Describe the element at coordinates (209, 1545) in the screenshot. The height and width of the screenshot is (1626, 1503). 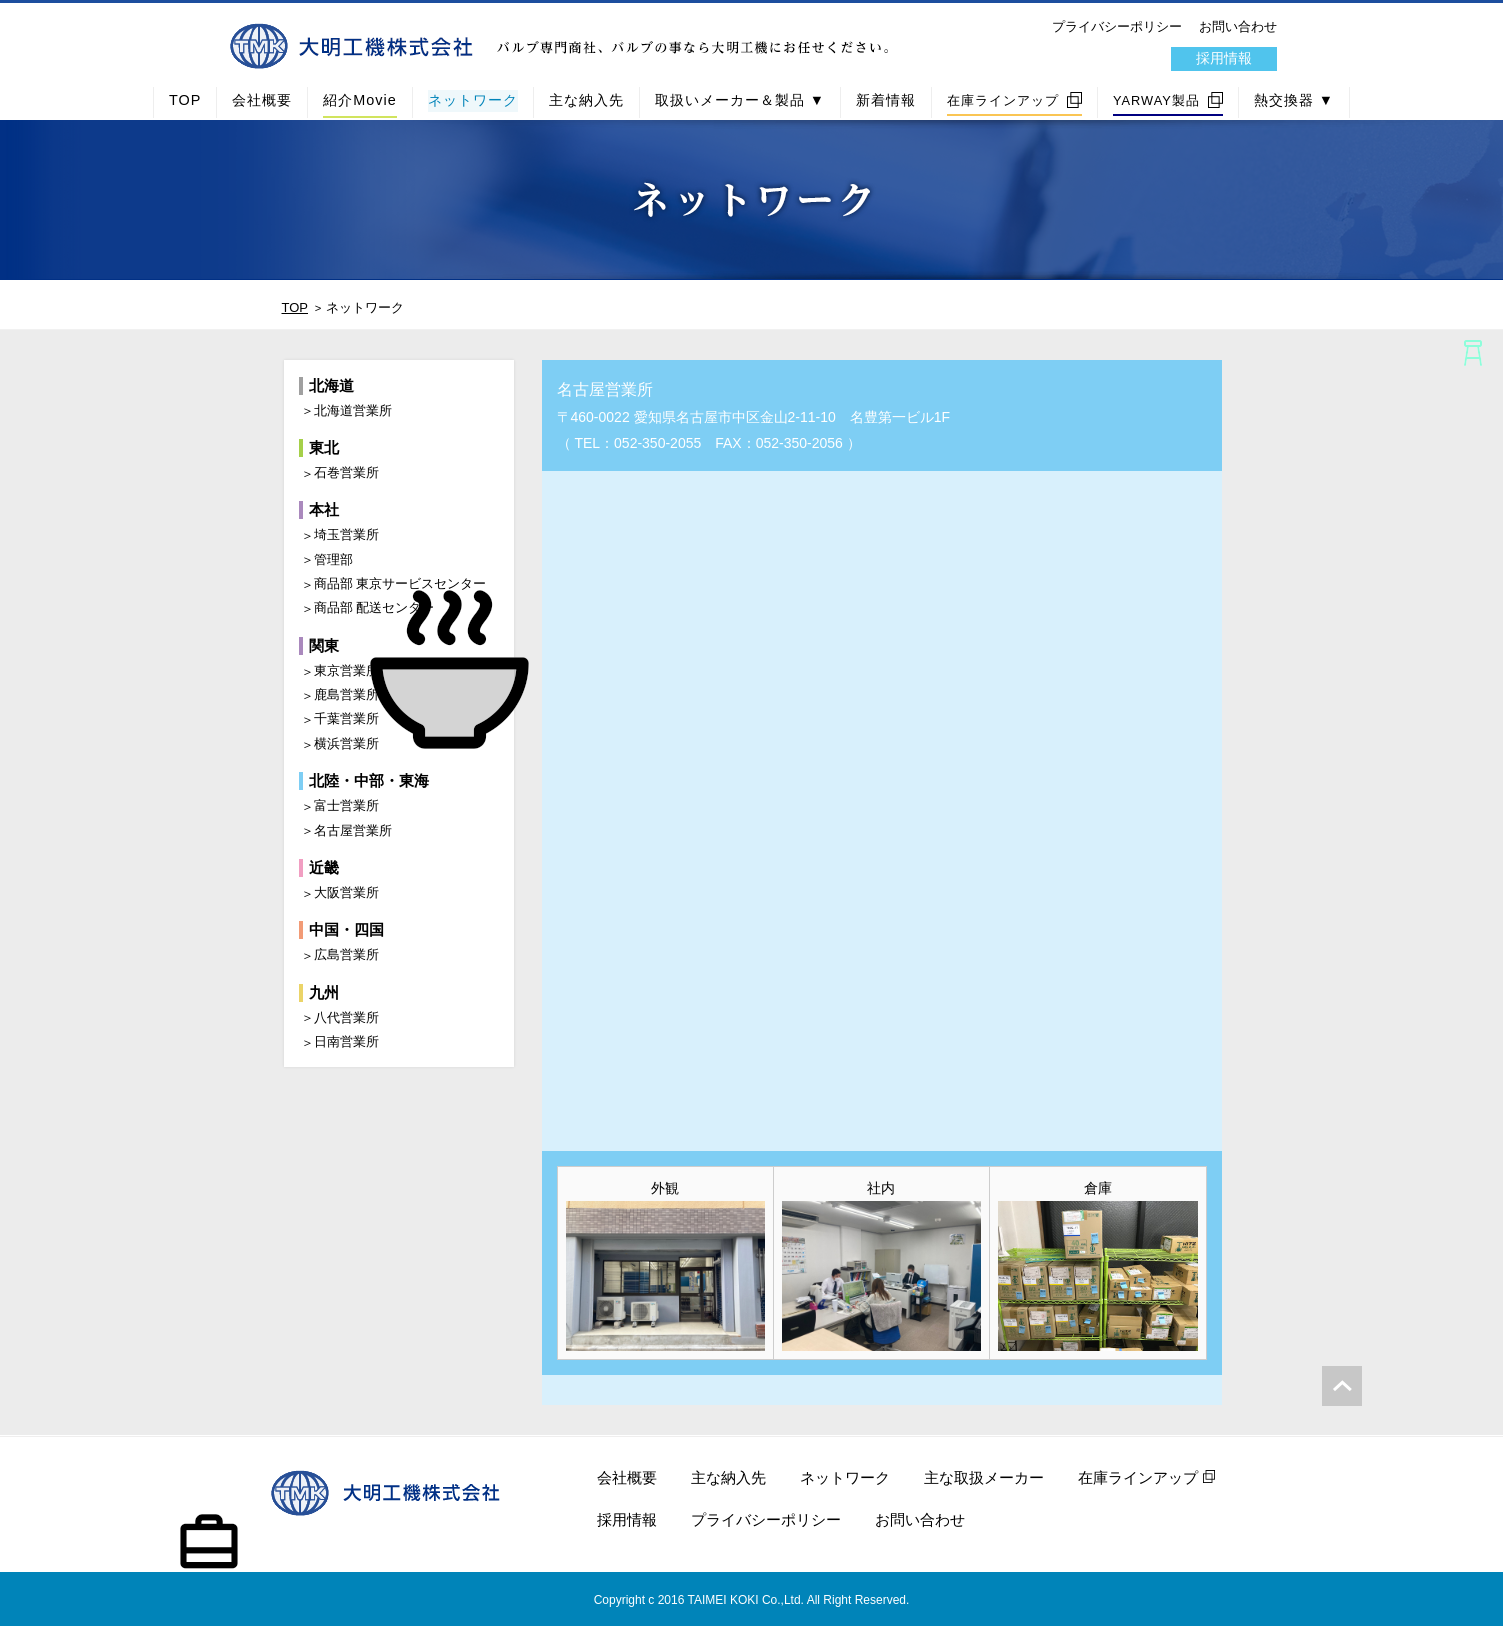
I see `access travel or trip planning features` at that location.